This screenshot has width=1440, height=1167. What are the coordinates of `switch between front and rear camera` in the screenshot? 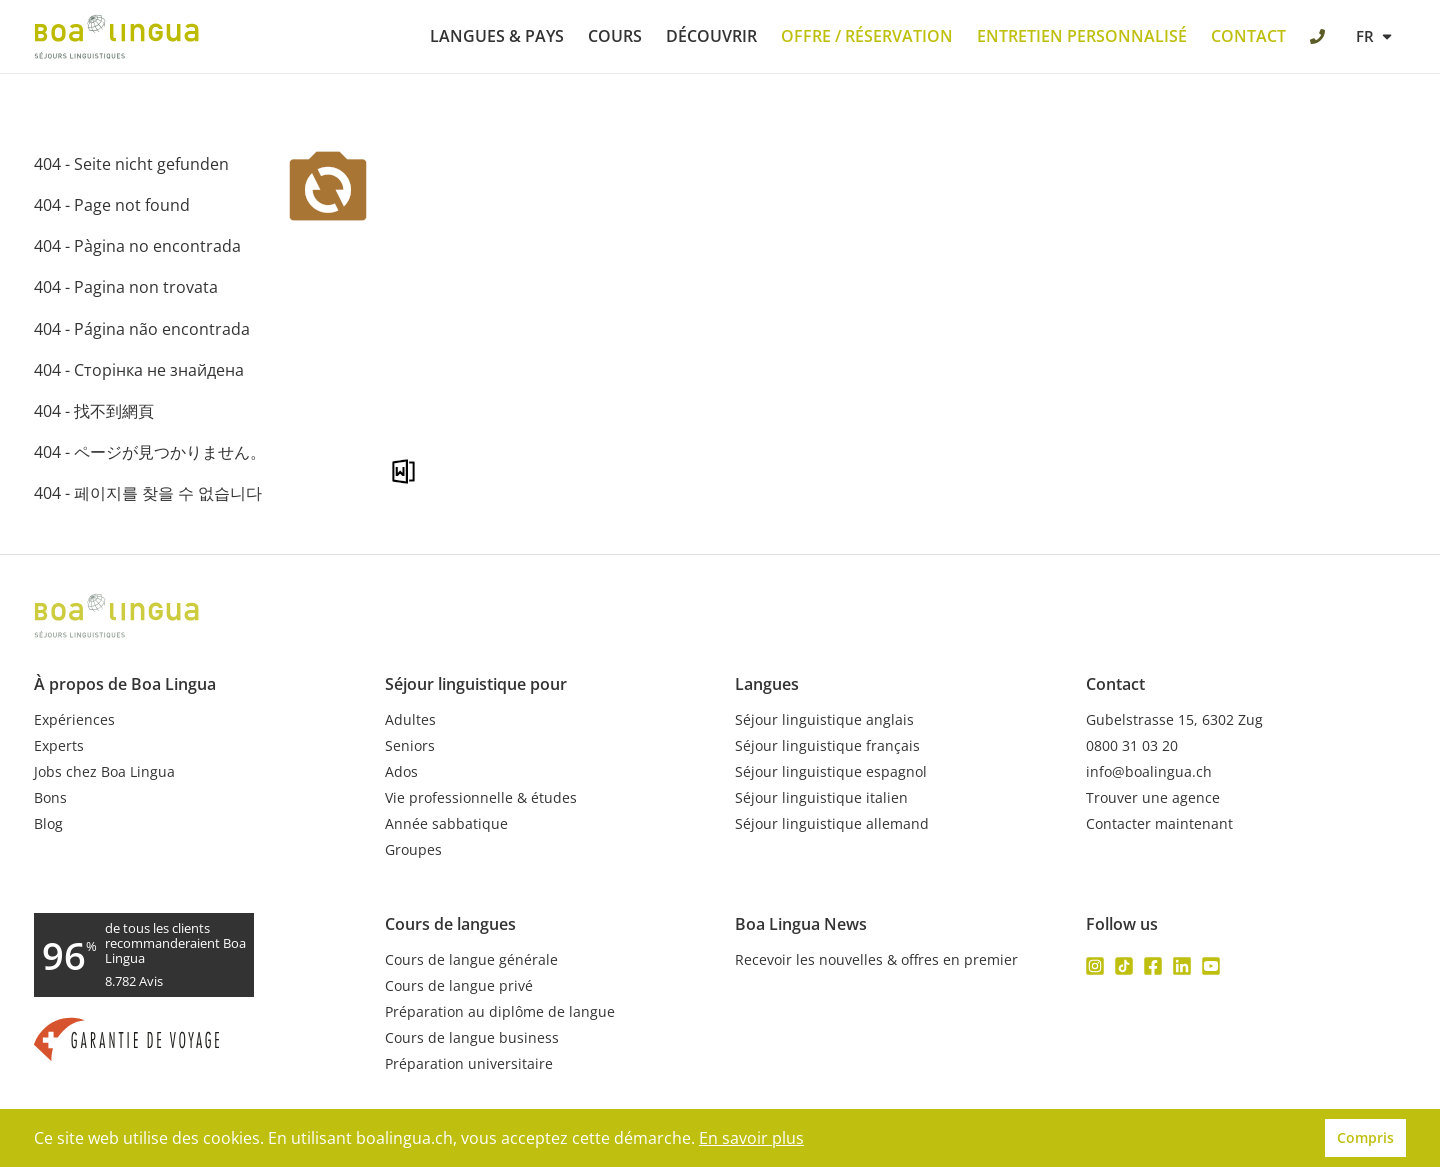 It's located at (328, 186).